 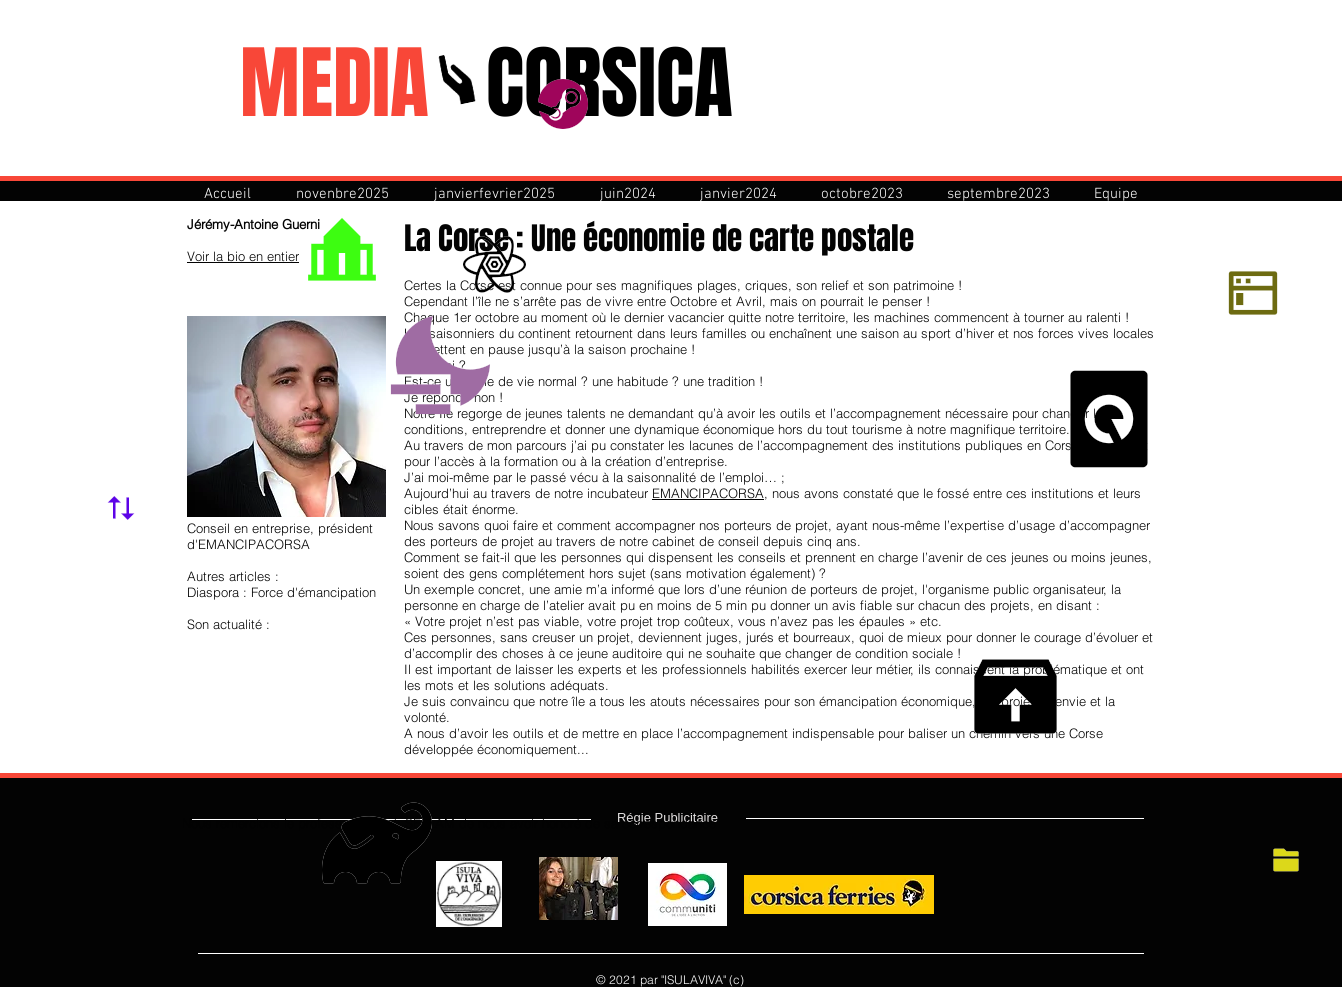 What do you see at coordinates (1286, 860) in the screenshot?
I see `open folder to view files` at bounding box center [1286, 860].